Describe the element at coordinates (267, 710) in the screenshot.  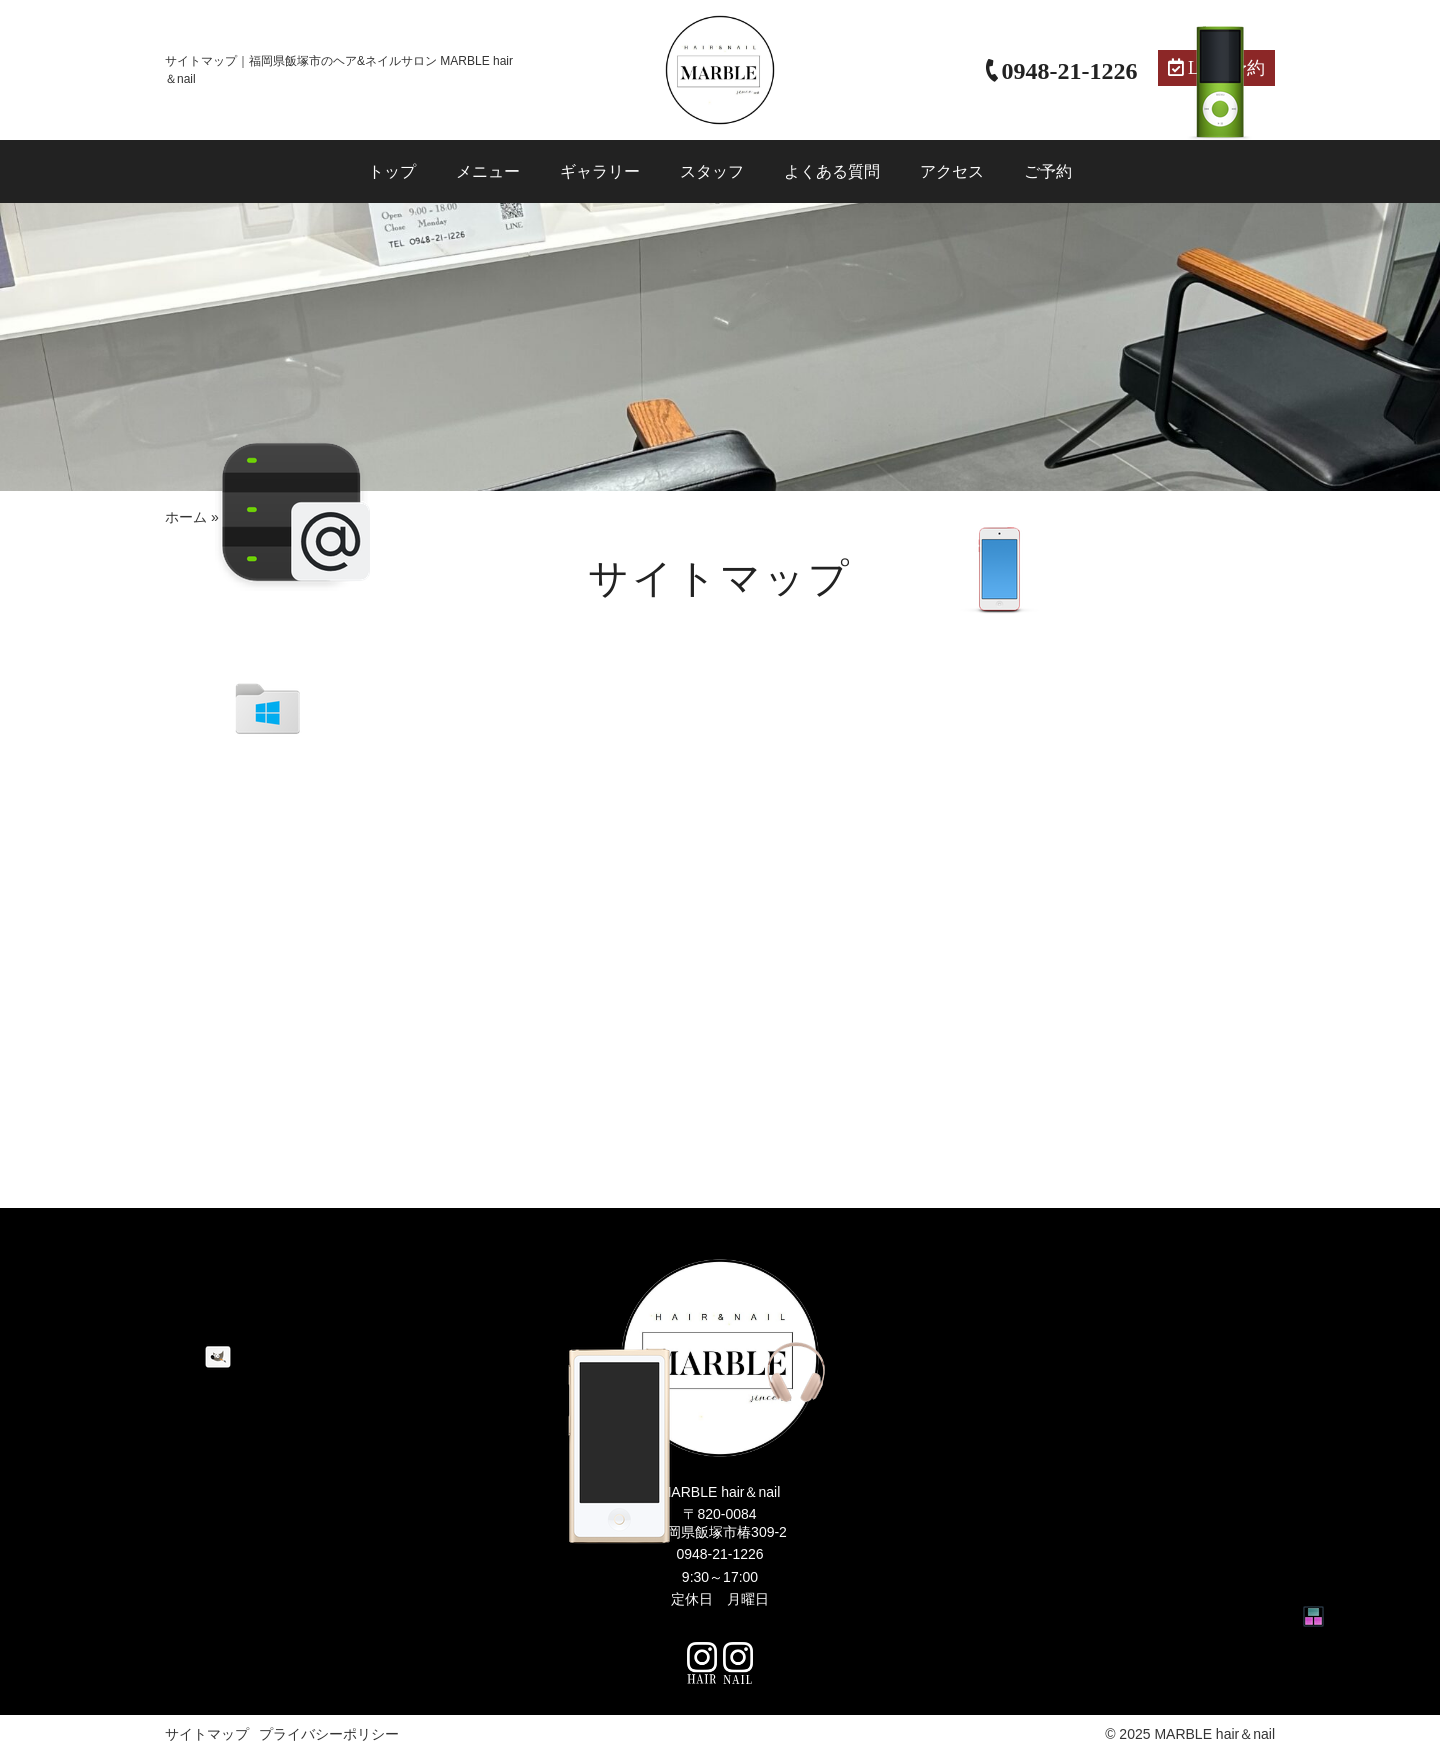
I see `open windows 8 system folder` at that location.